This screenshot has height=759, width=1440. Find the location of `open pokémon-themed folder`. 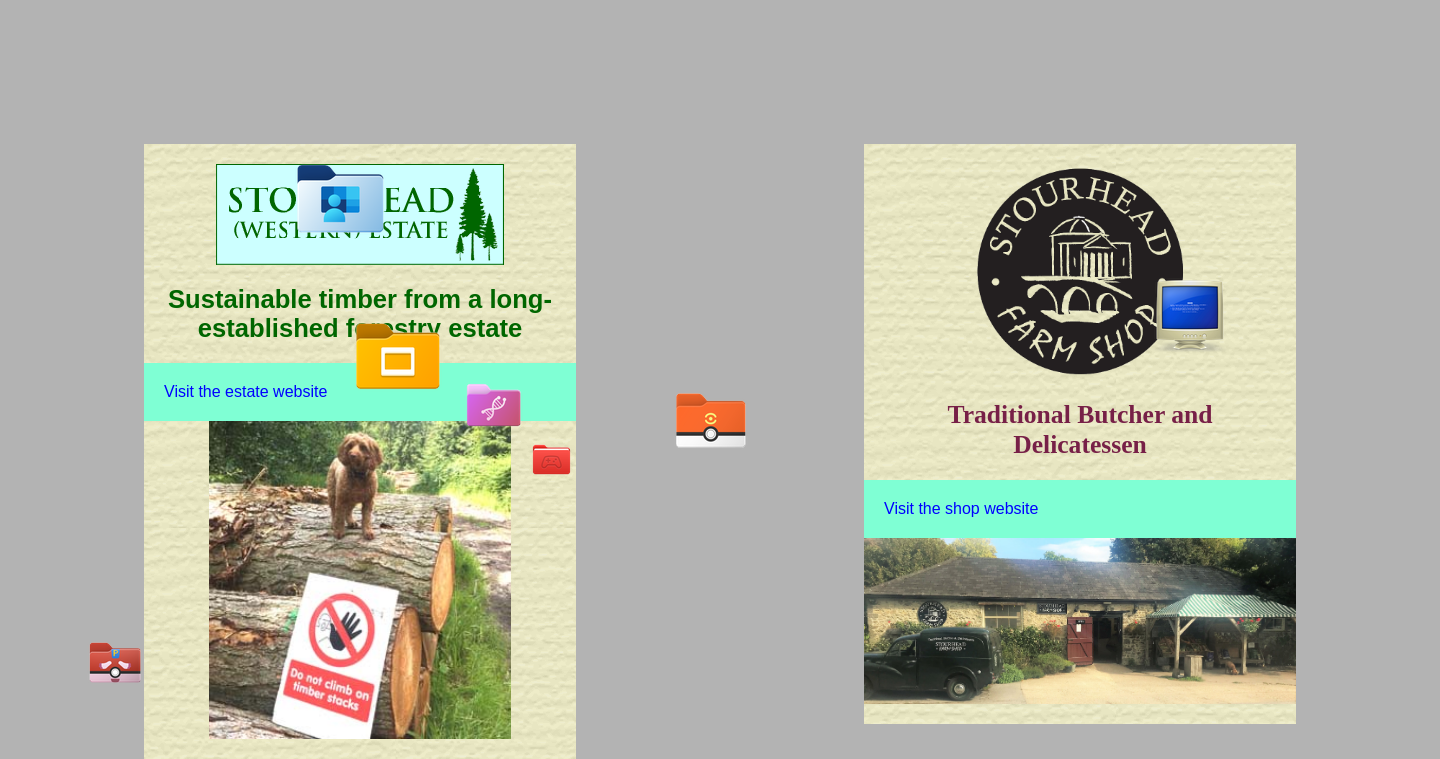

open pokémon-themed folder is located at coordinates (115, 664).